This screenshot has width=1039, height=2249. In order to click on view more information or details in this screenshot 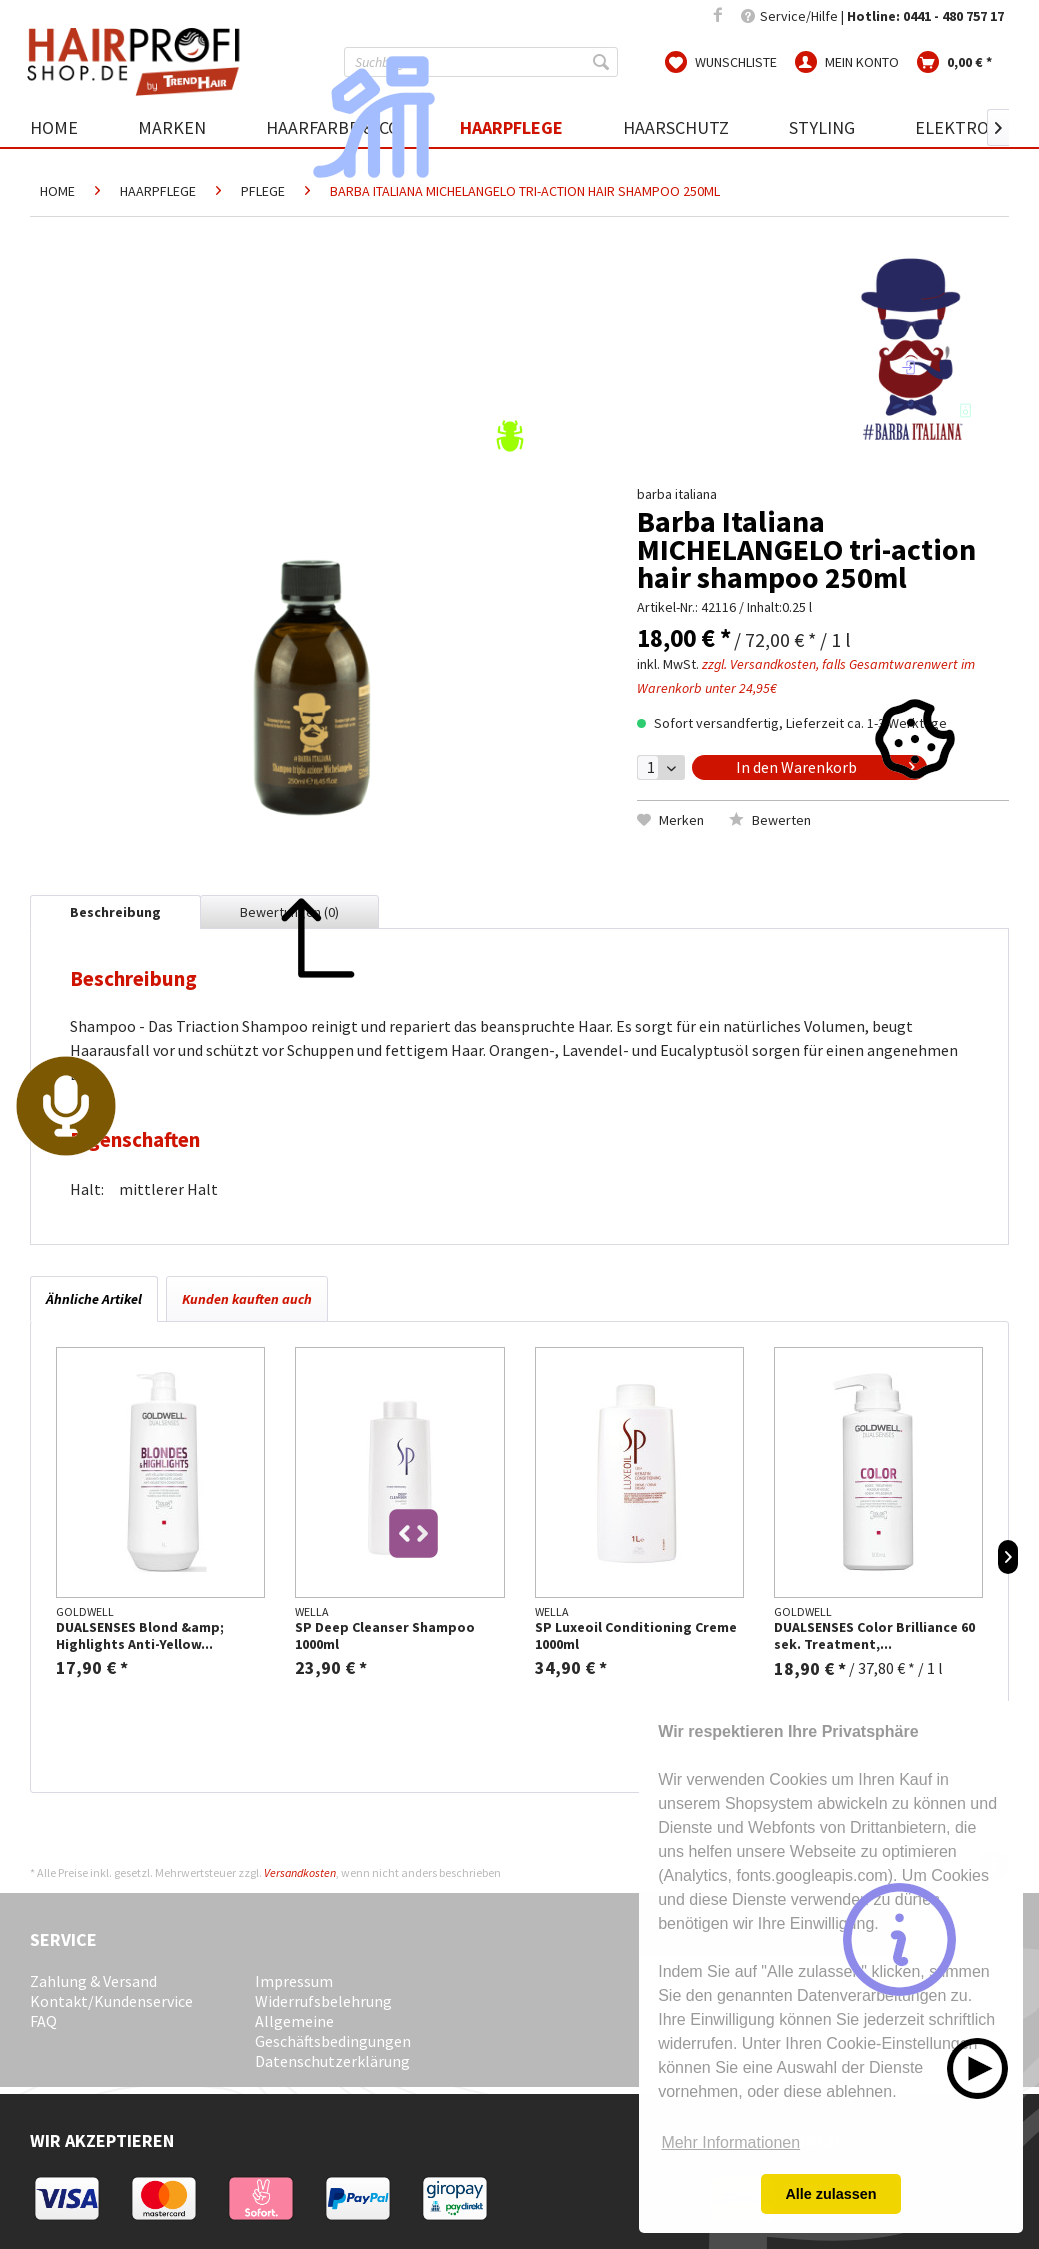, I will do `click(899, 1939)`.